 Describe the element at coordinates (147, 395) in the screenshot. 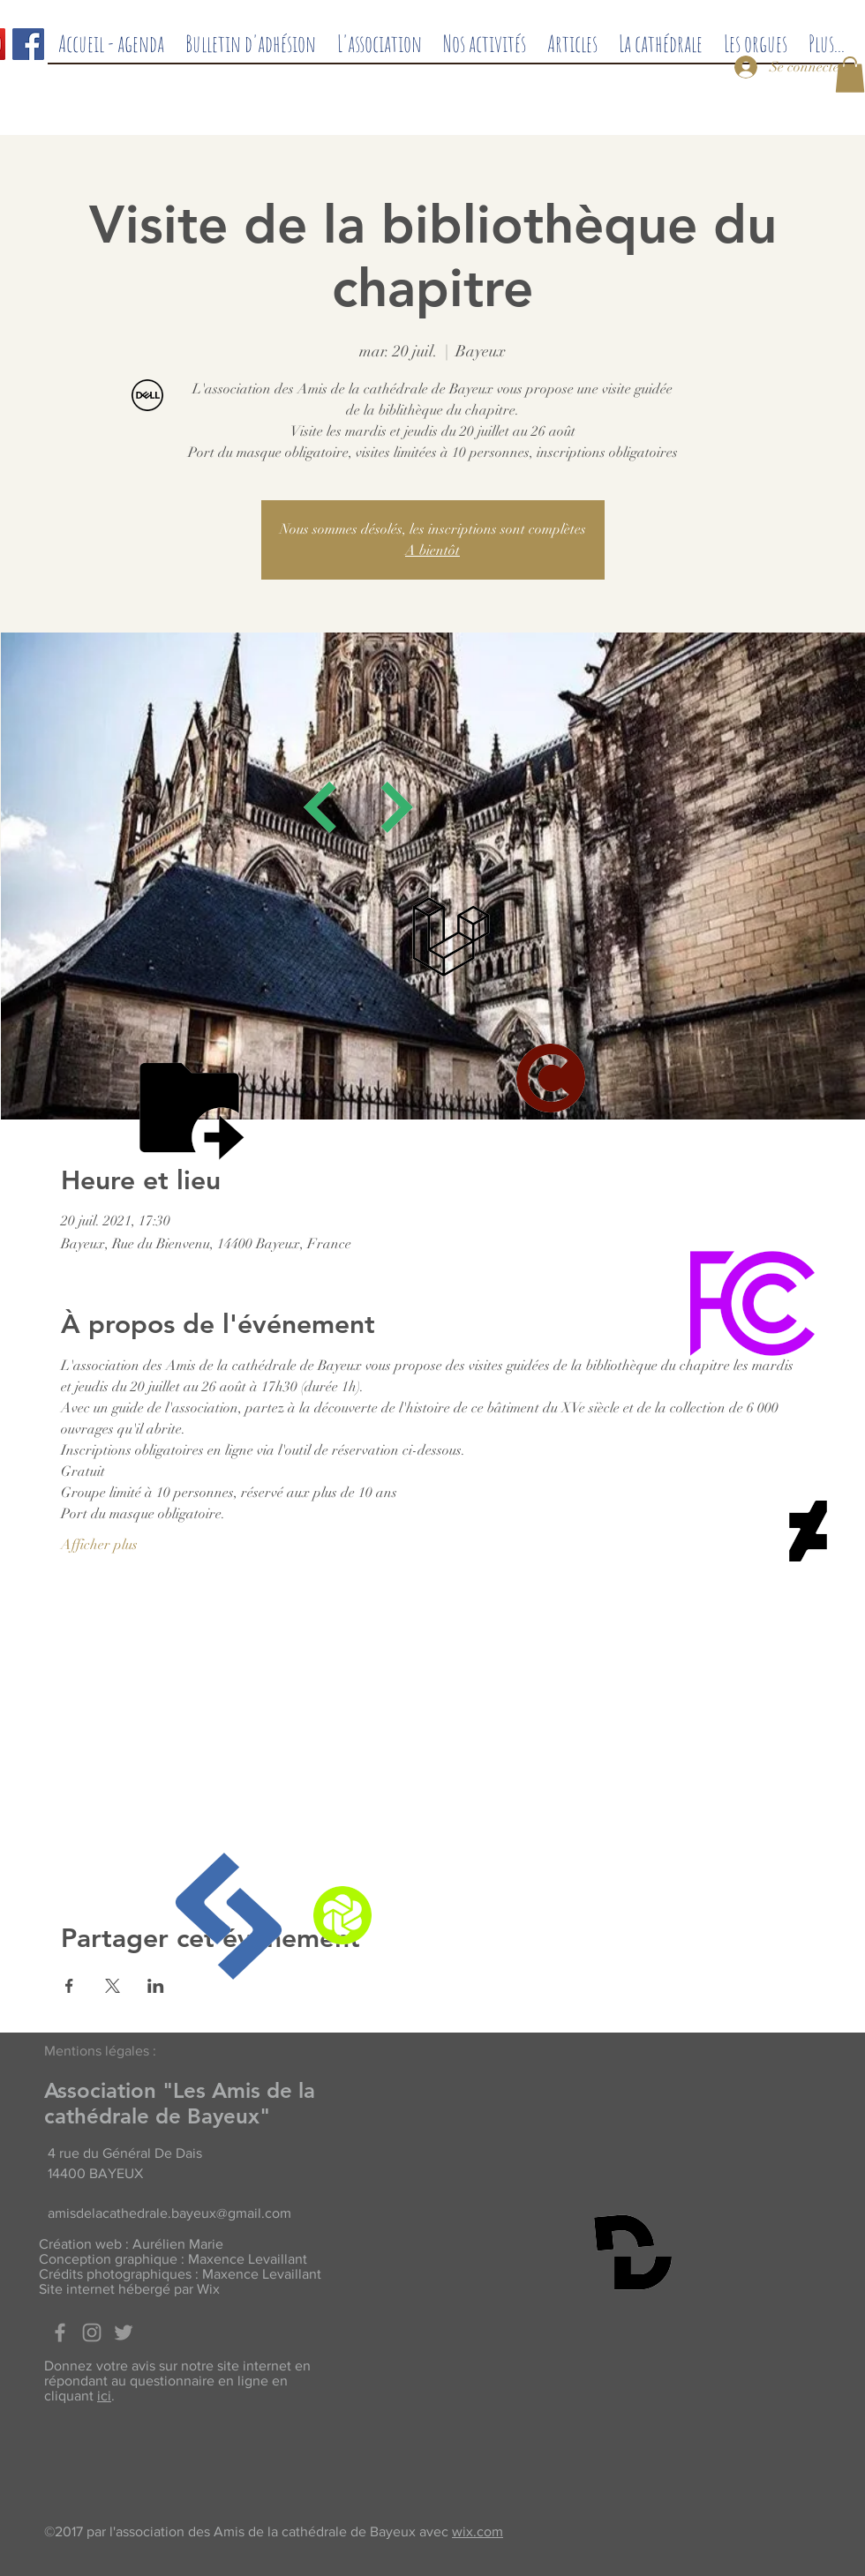

I see `dell brand or product identifier` at that location.